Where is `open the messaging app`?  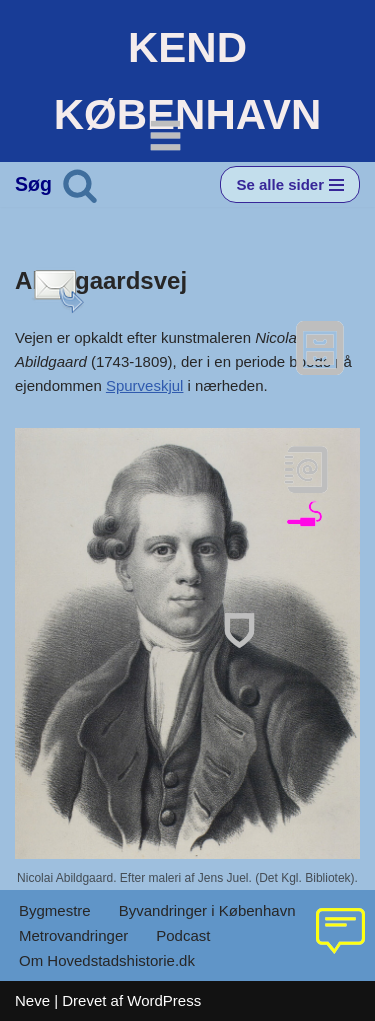 open the messaging app is located at coordinates (340, 929).